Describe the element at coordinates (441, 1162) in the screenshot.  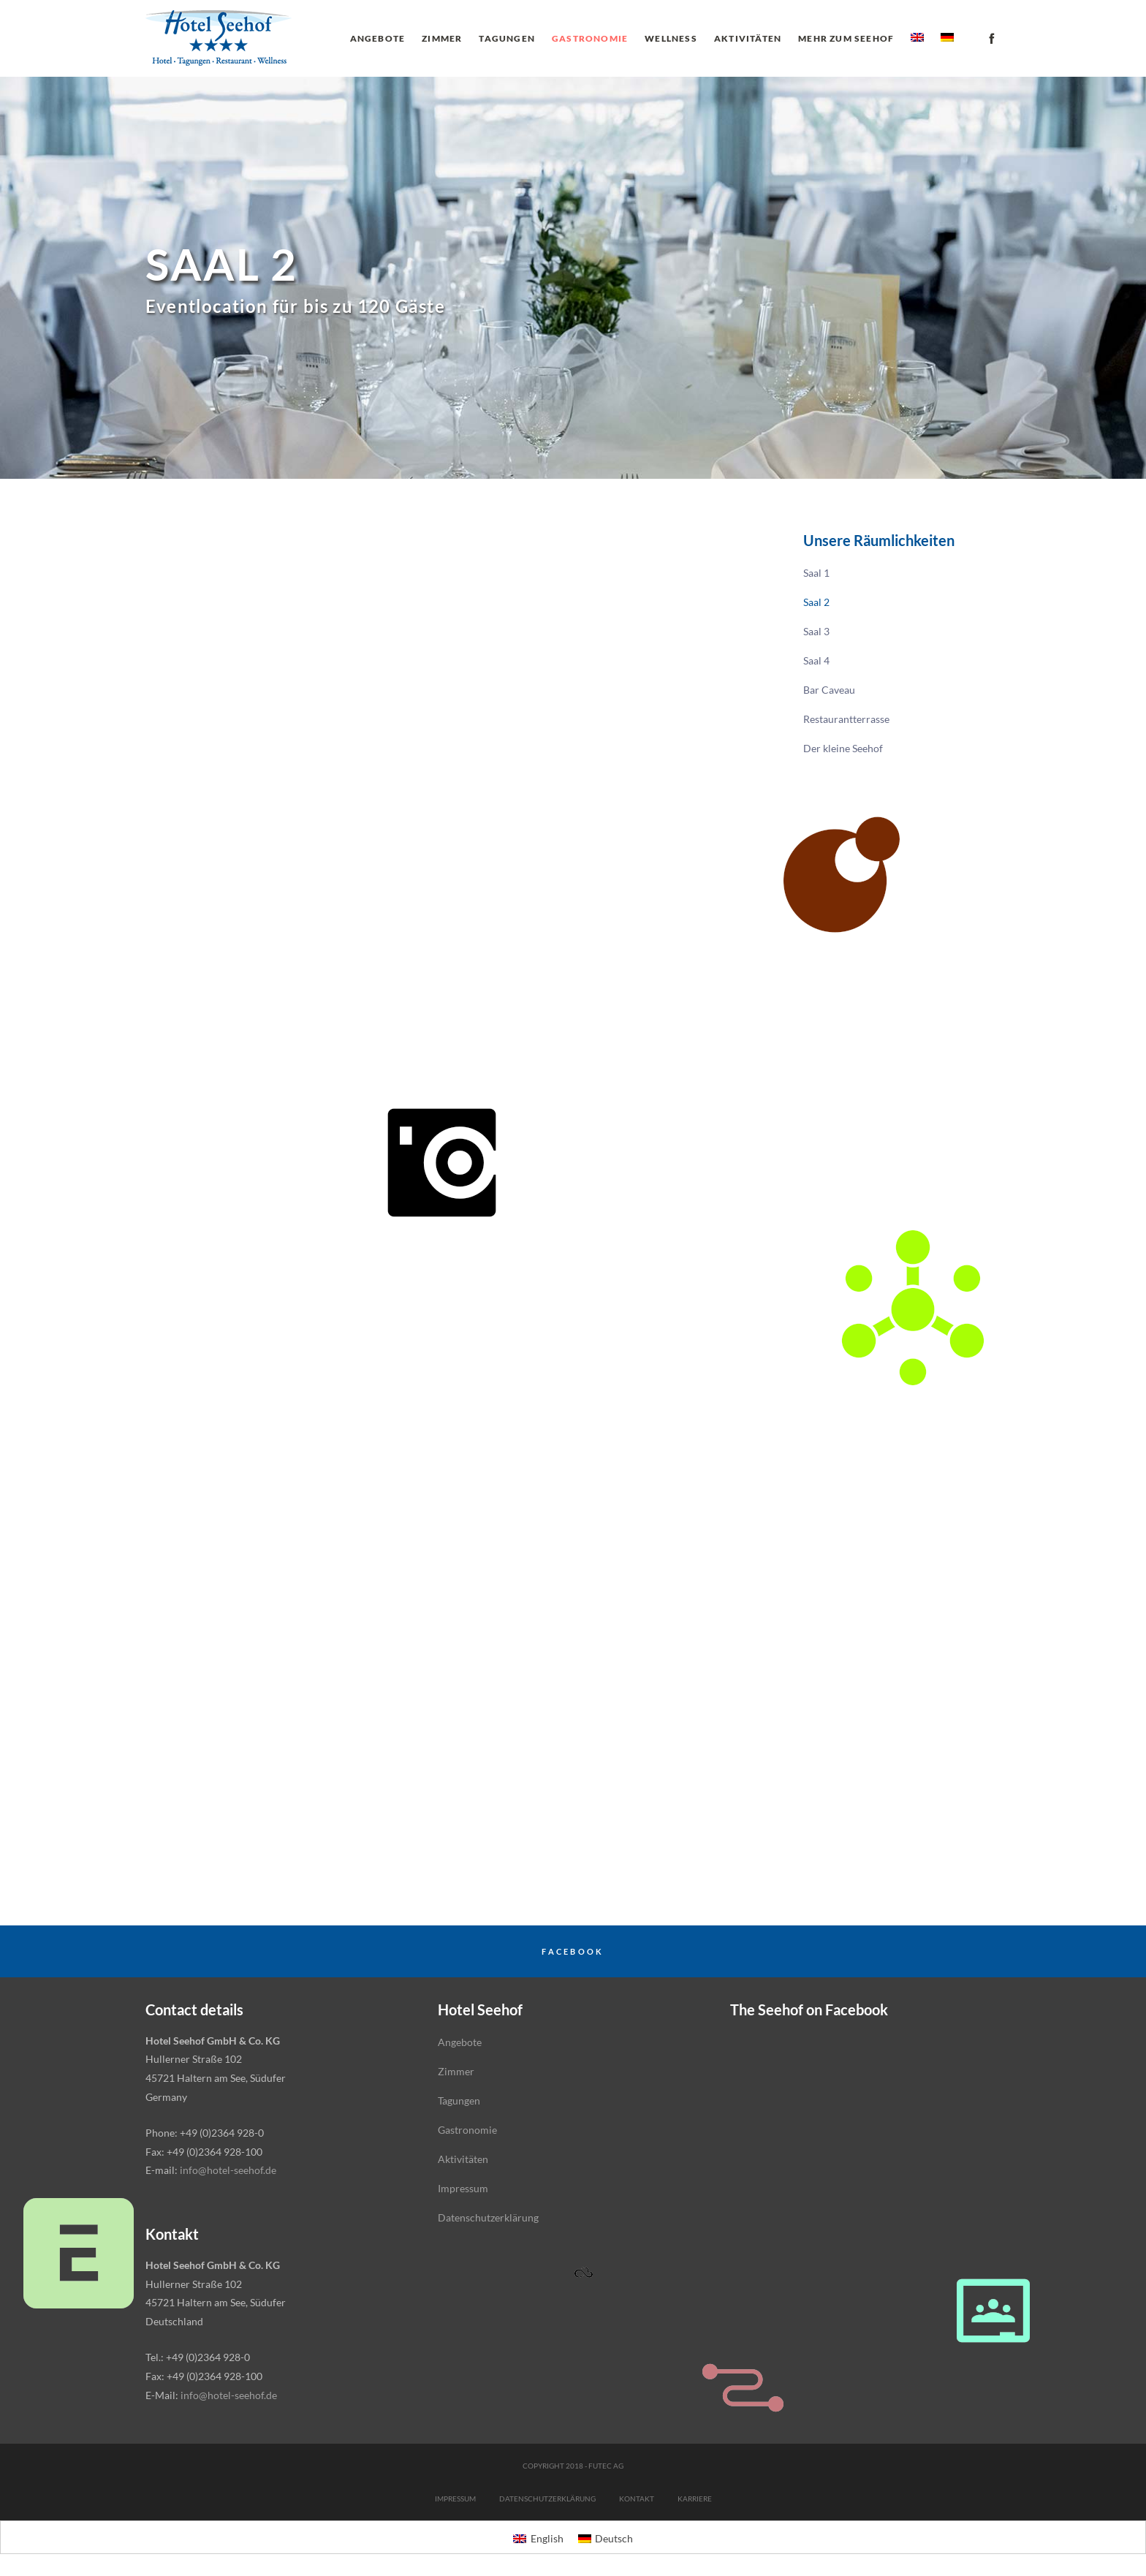
I see `access photo gallery or camera roll` at that location.